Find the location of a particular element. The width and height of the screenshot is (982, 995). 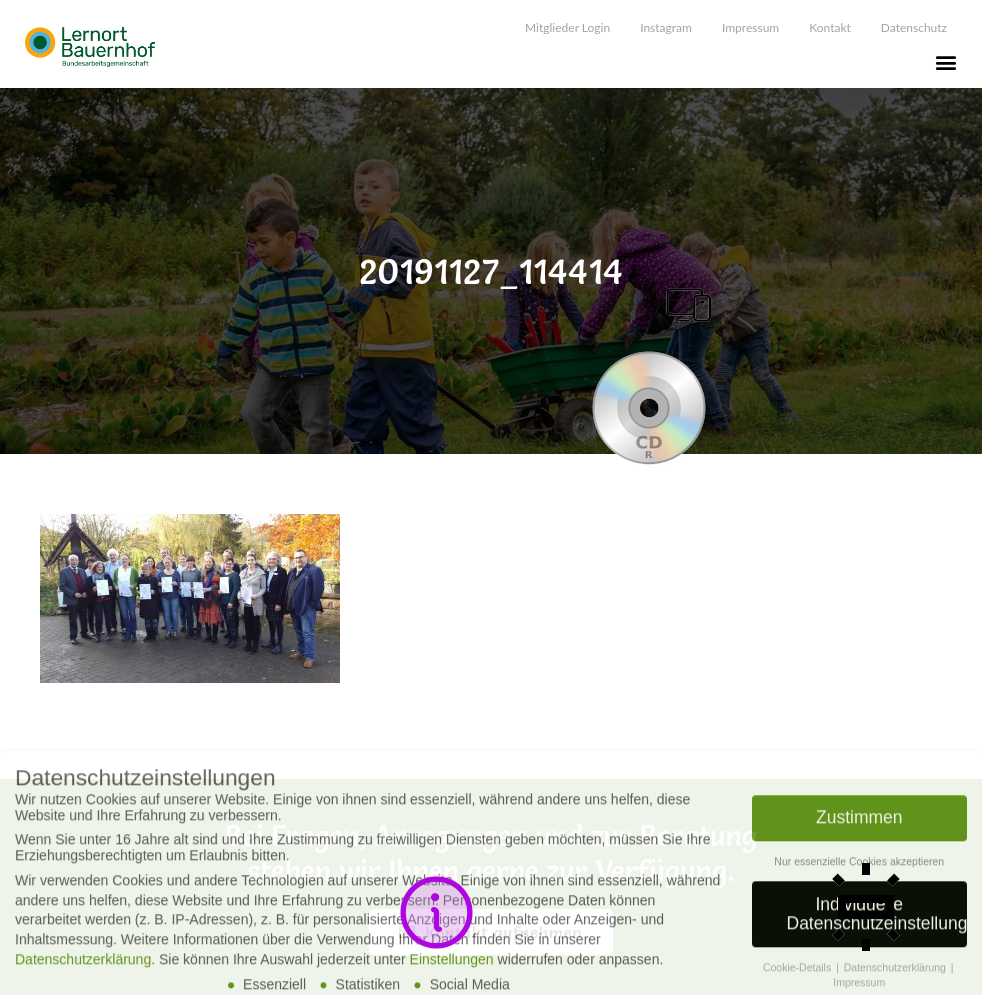

view more information or details is located at coordinates (436, 912).